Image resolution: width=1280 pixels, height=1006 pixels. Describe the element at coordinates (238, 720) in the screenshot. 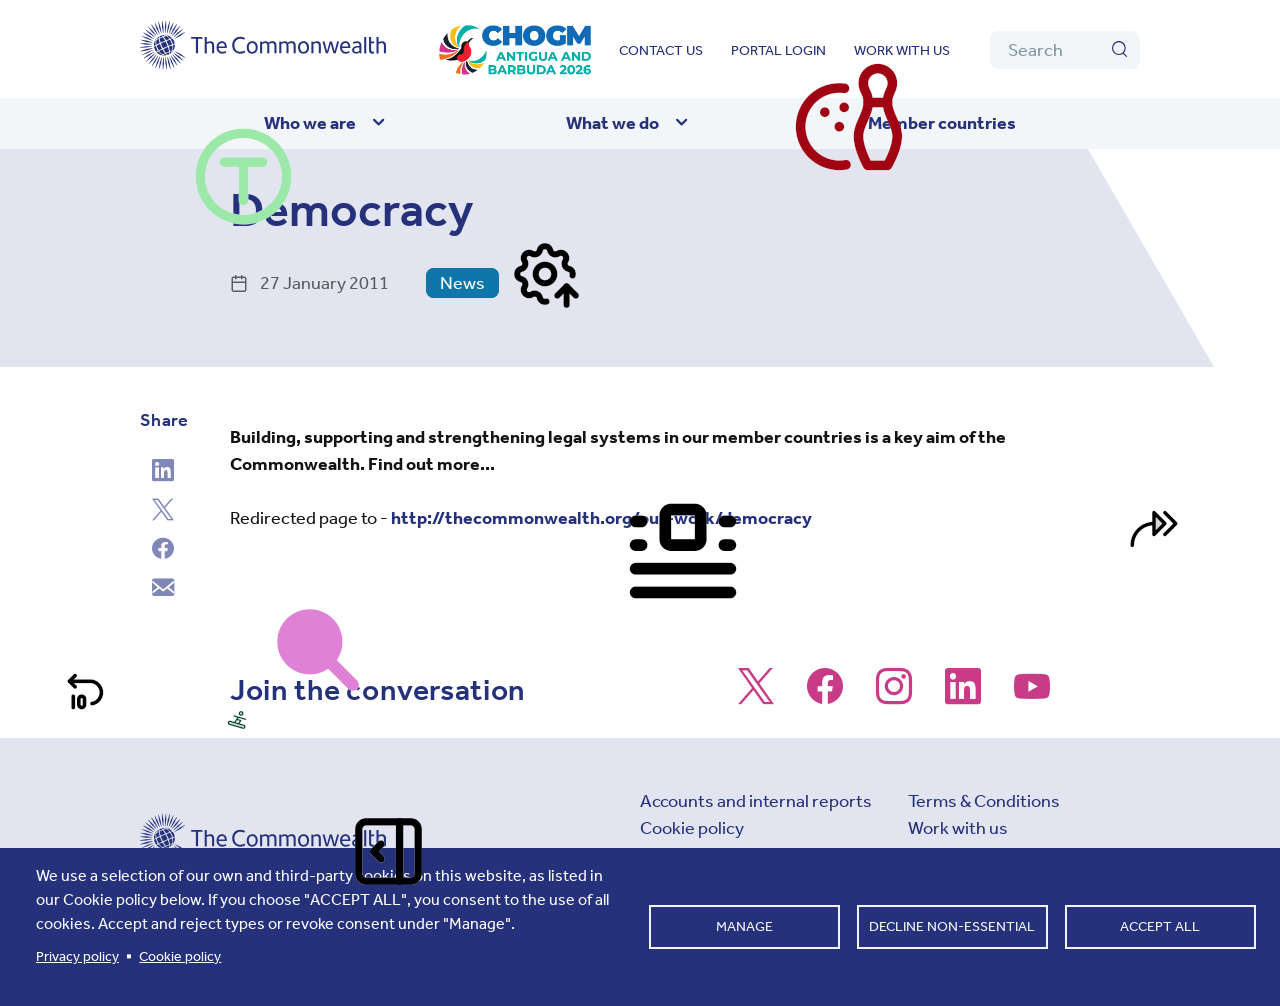

I see `access snowboarding or winter sports content` at that location.